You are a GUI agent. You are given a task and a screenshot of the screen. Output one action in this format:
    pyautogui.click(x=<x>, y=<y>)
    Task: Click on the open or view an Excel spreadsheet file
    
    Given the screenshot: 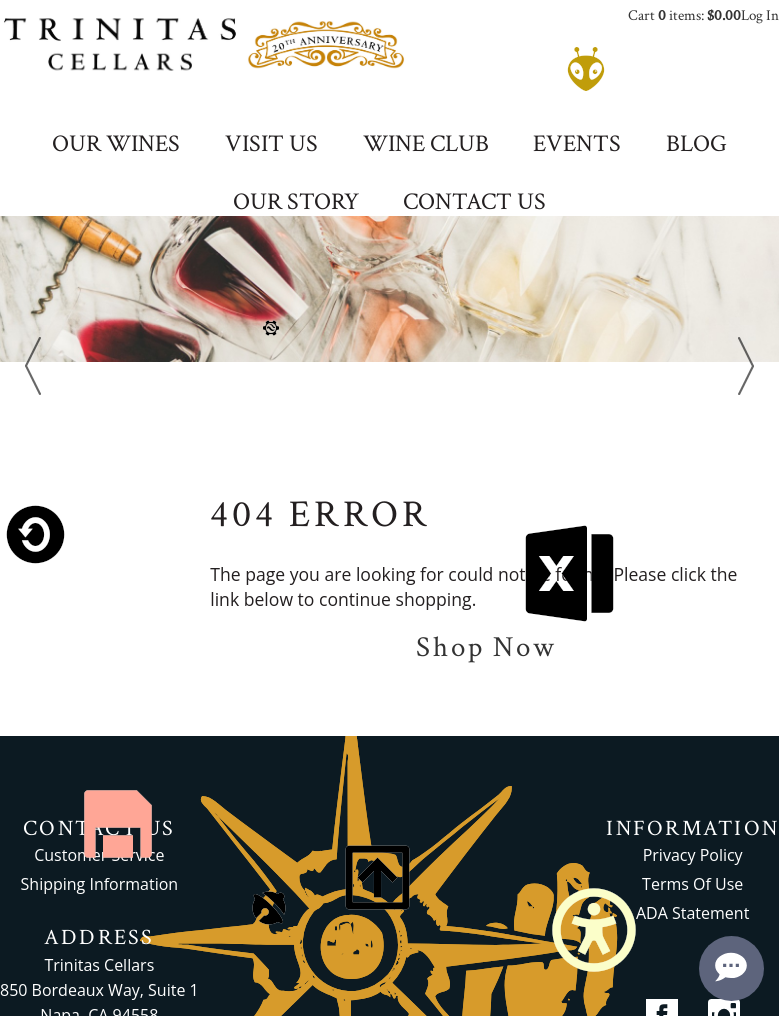 What is the action you would take?
    pyautogui.click(x=569, y=573)
    